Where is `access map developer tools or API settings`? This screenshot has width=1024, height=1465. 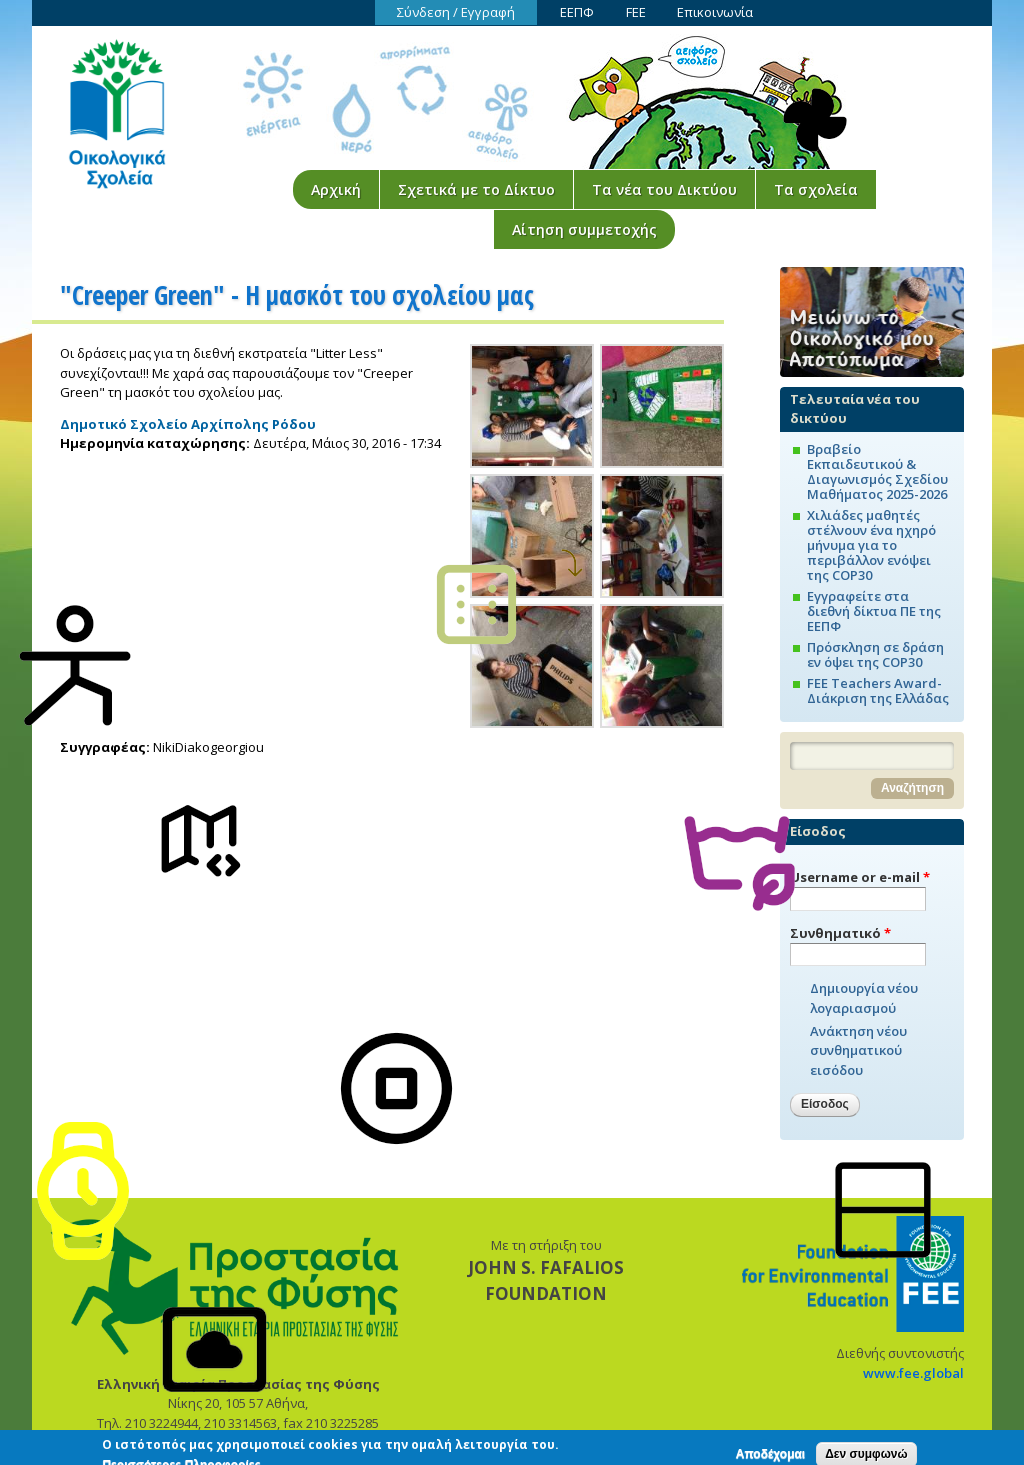
access map developer tools or API settings is located at coordinates (199, 839).